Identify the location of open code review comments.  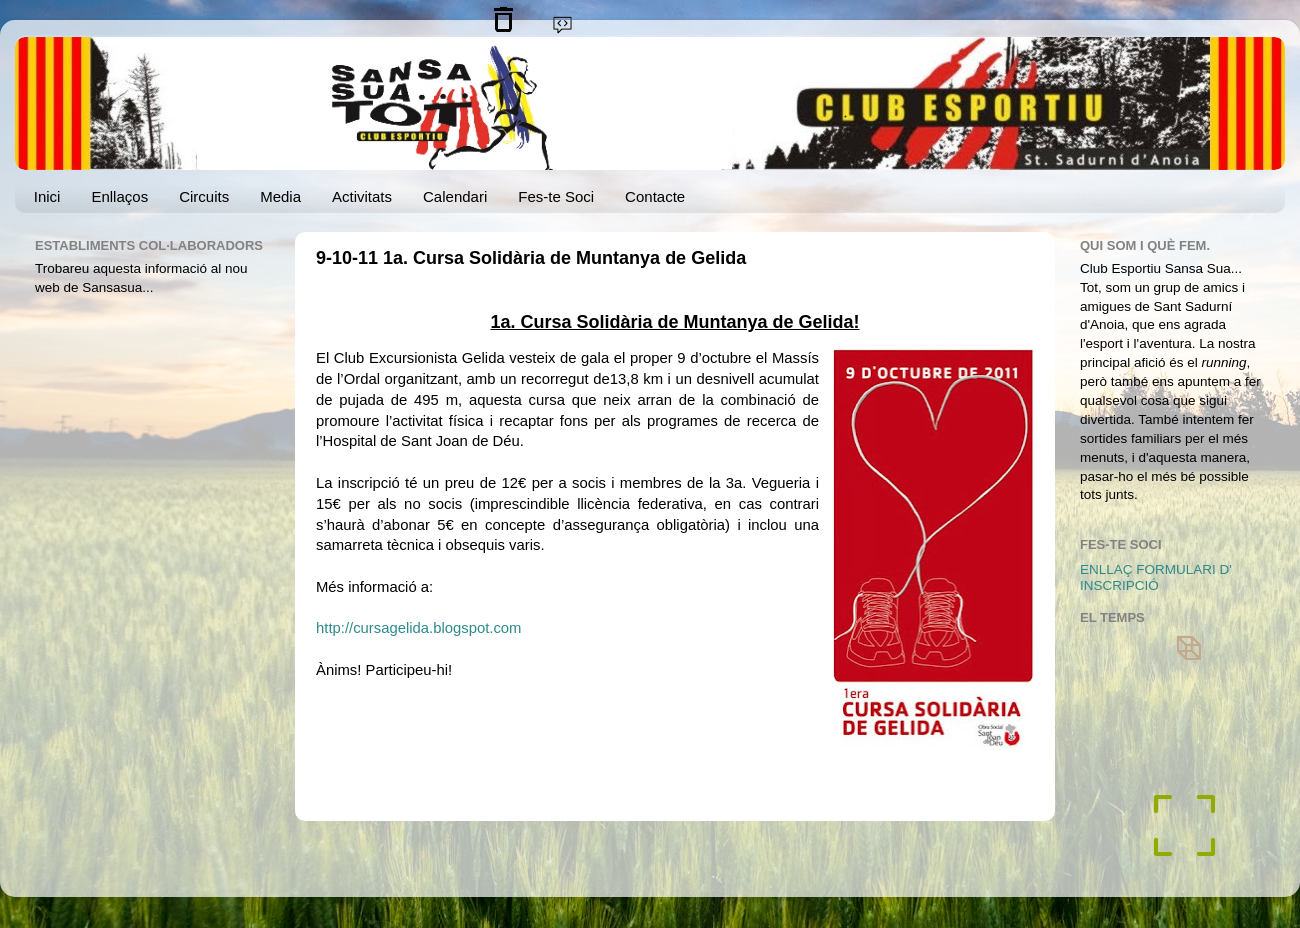
(562, 24).